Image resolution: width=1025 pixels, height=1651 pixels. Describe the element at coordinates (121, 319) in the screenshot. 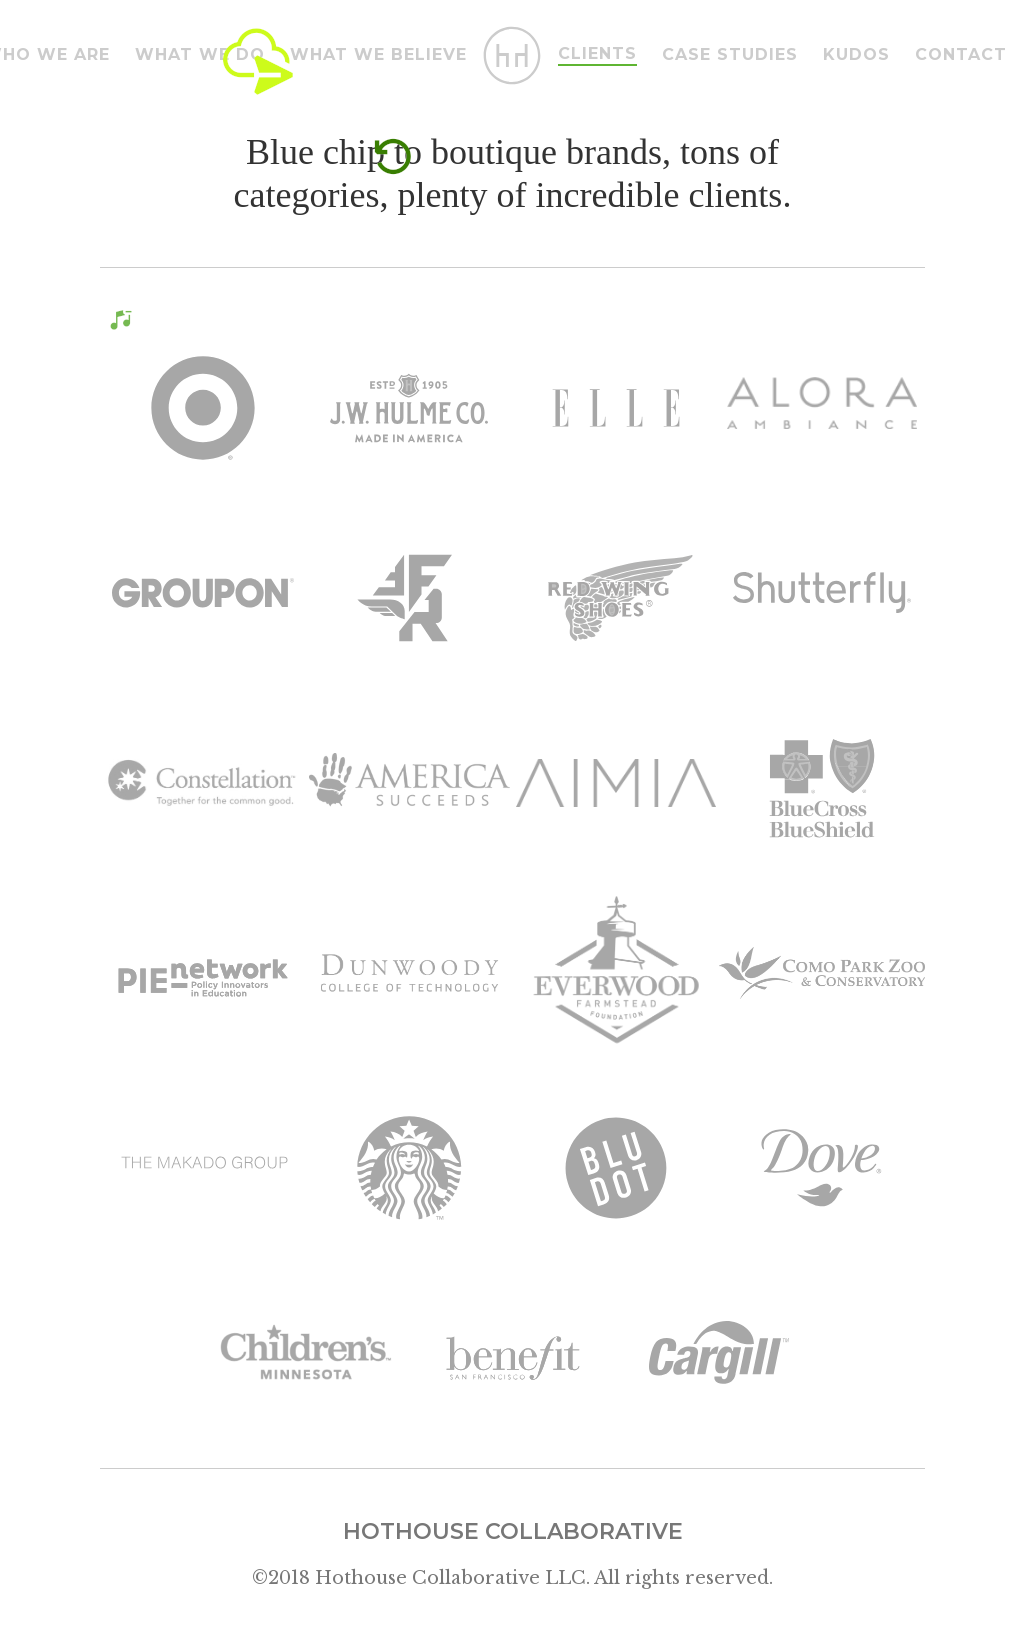

I see `remove a song from playlist` at that location.